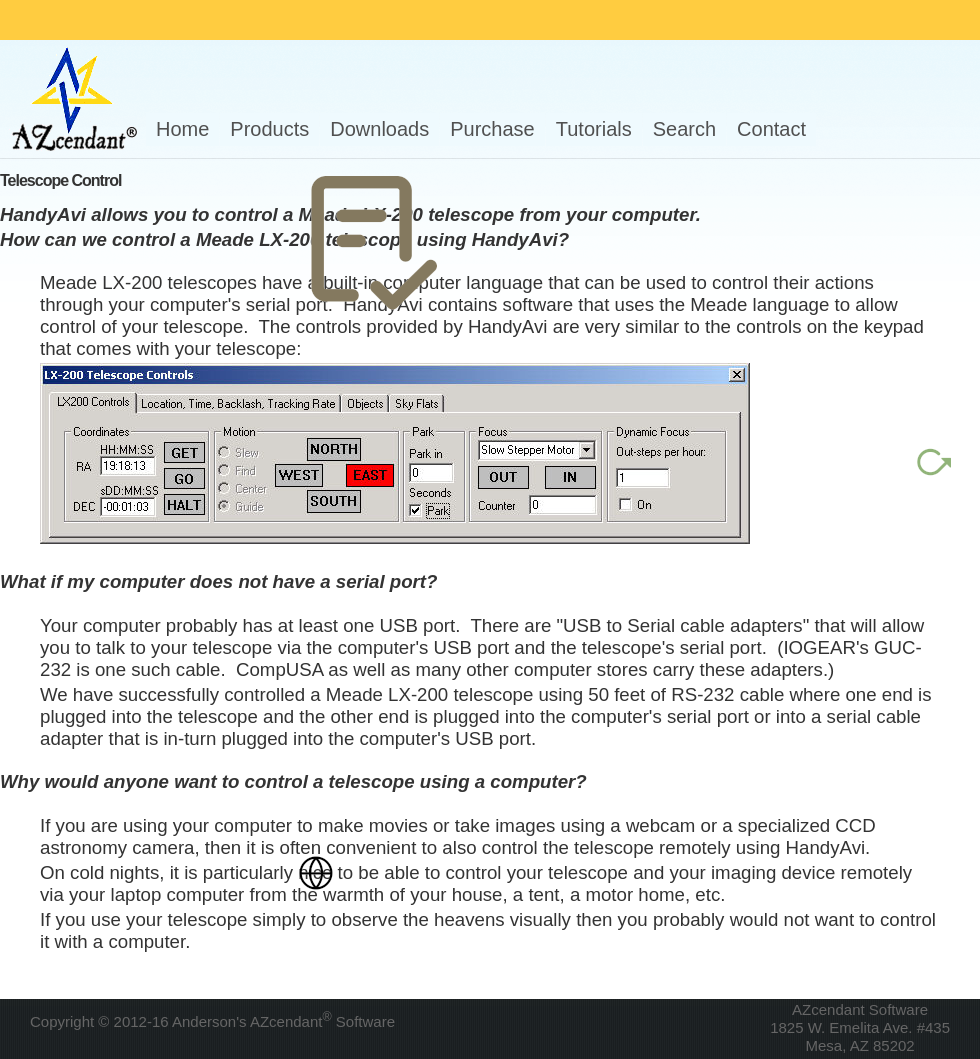 The width and height of the screenshot is (980, 1059). What do you see at coordinates (934, 460) in the screenshot?
I see `repeat or loop an action` at bounding box center [934, 460].